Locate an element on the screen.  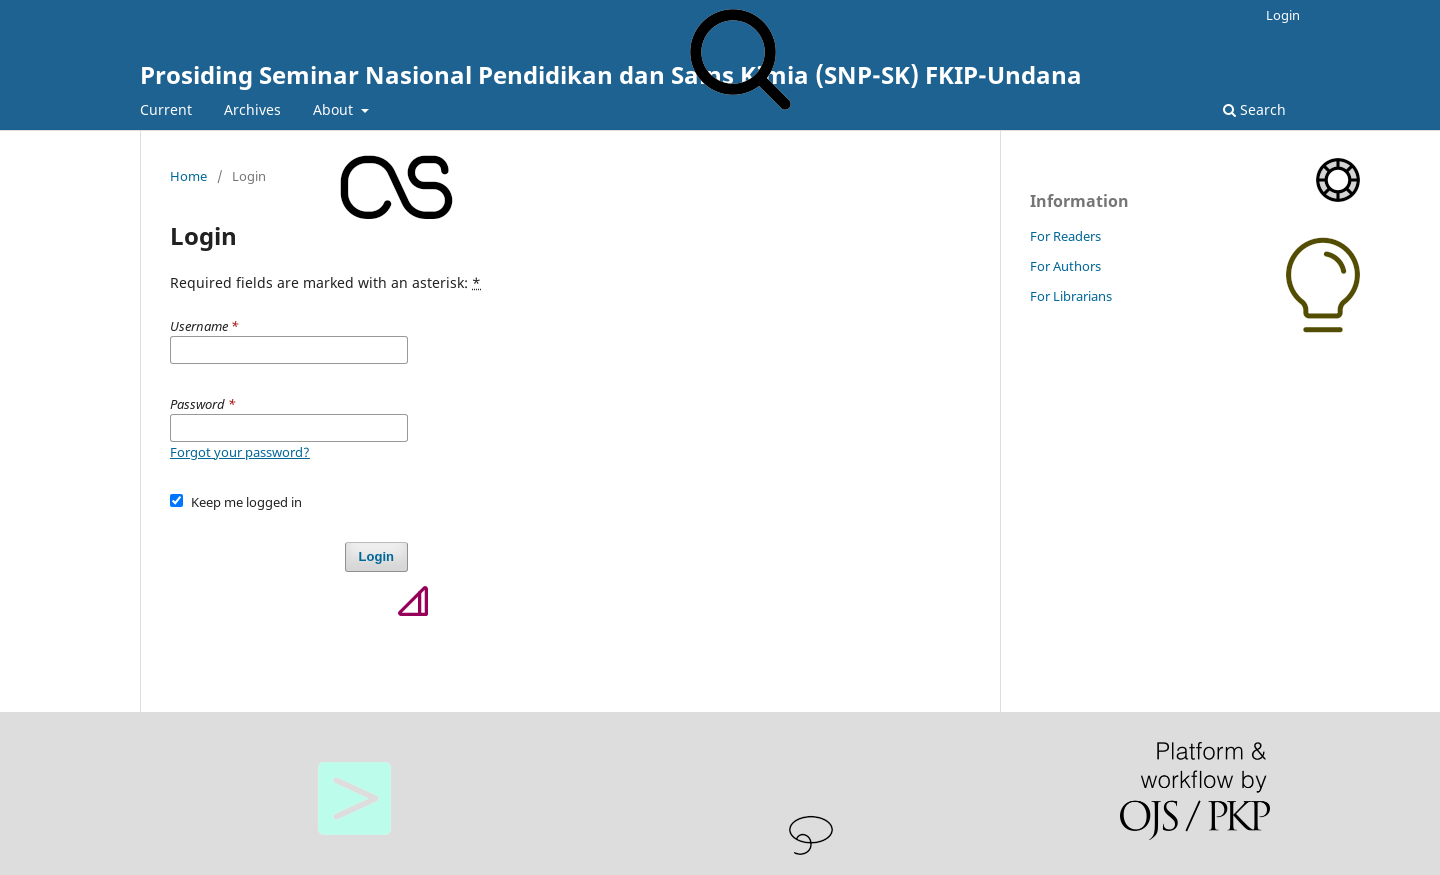
navigate to next item or page is located at coordinates (354, 798).